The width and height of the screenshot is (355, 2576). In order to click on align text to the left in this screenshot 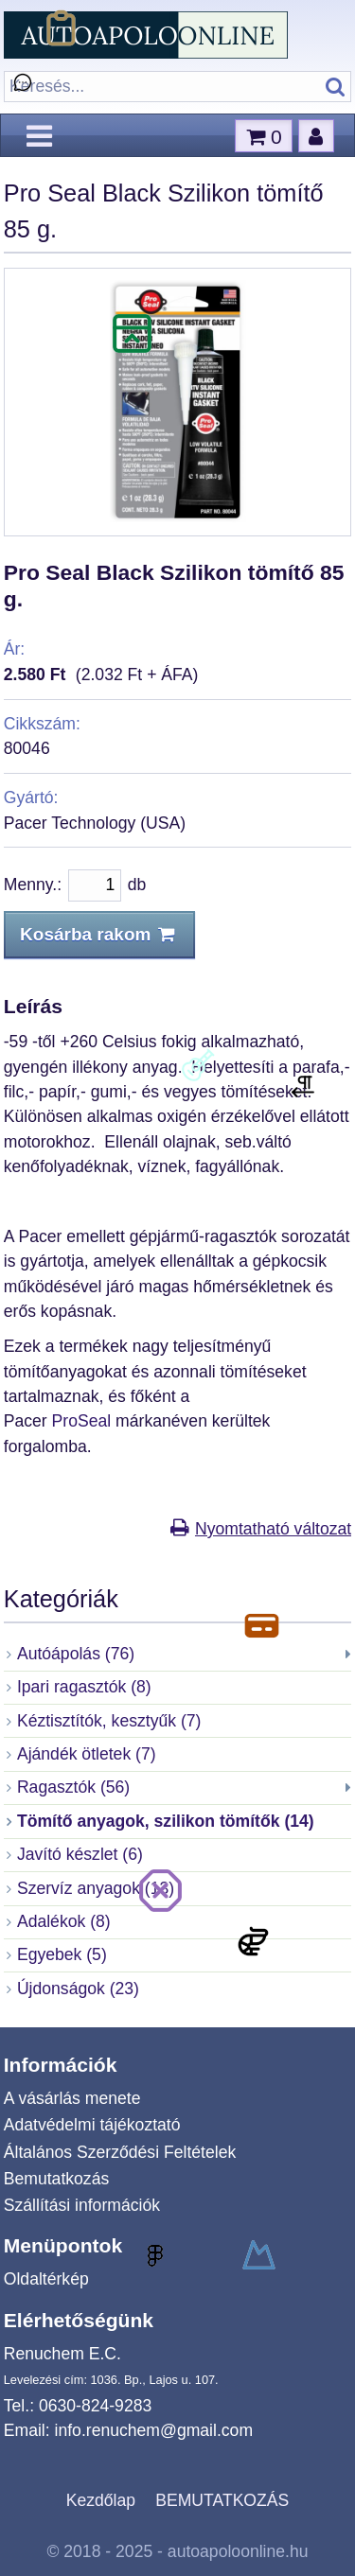, I will do `click(303, 1086)`.